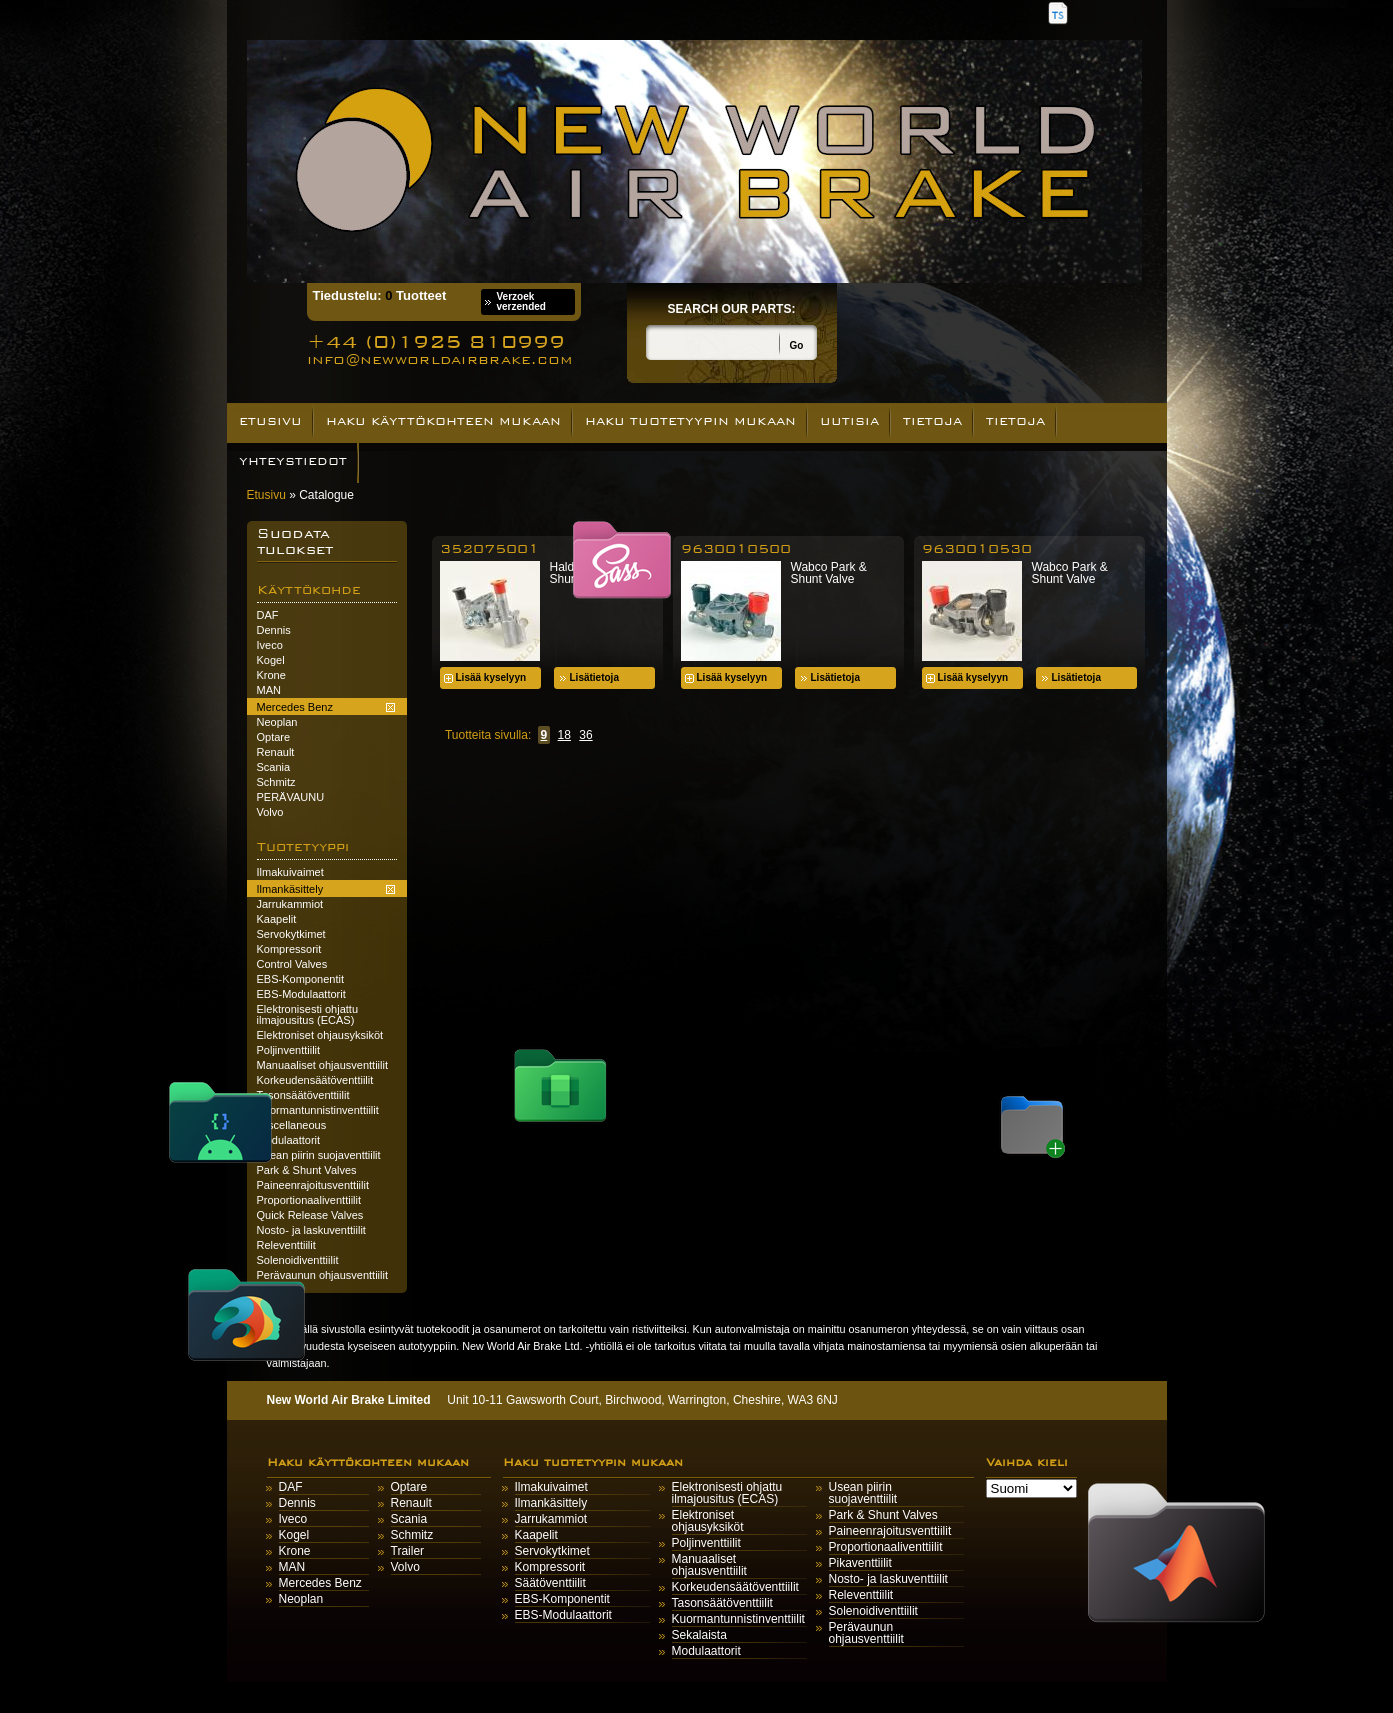 Image resolution: width=1393 pixels, height=1713 pixels. I want to click on open daz 3d project files folder, so click(246, 1318).